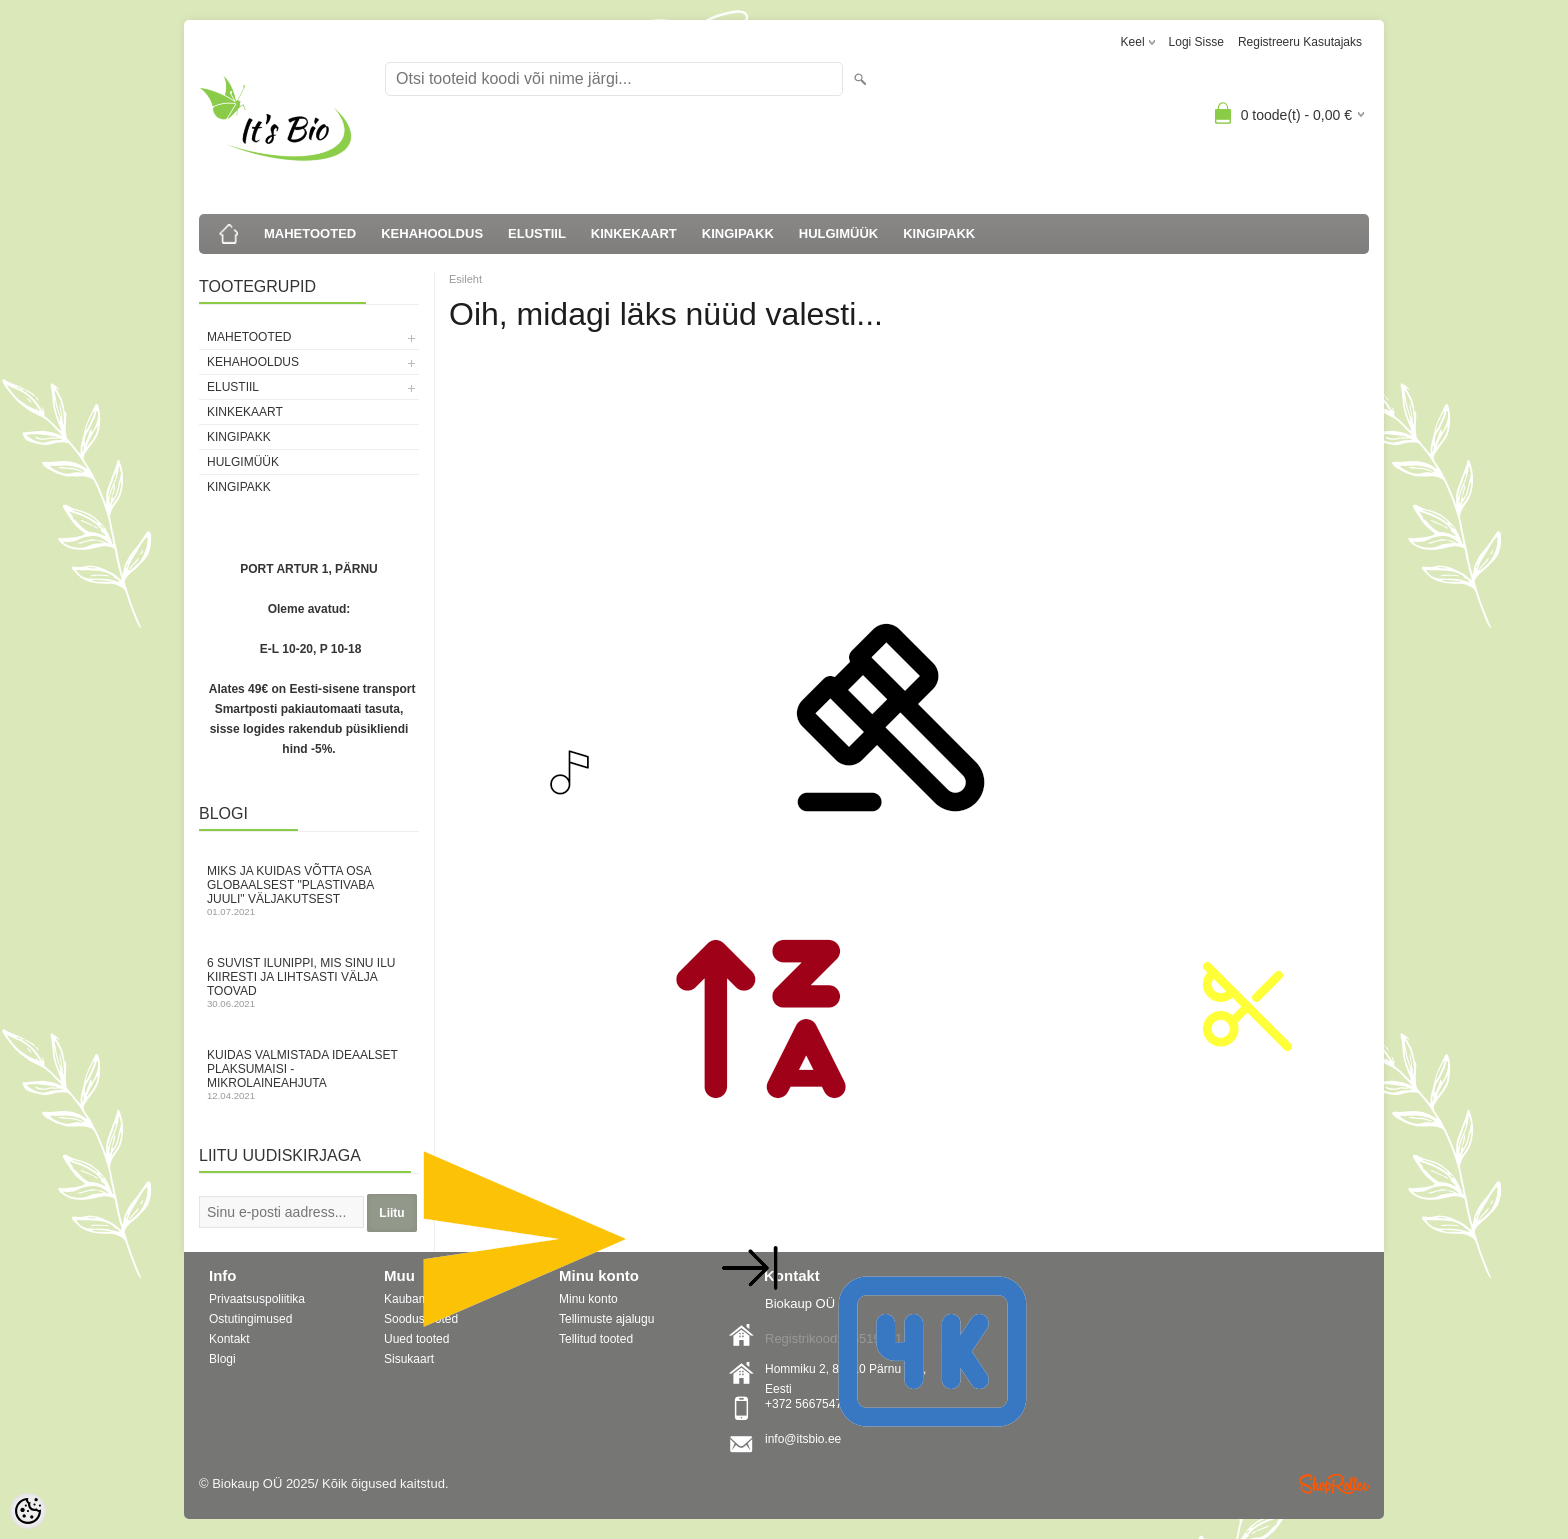  Describe the element at coordinates (1247, 1006) in the screenshot. I see `cutting tool disabled or unavailable` at that location.